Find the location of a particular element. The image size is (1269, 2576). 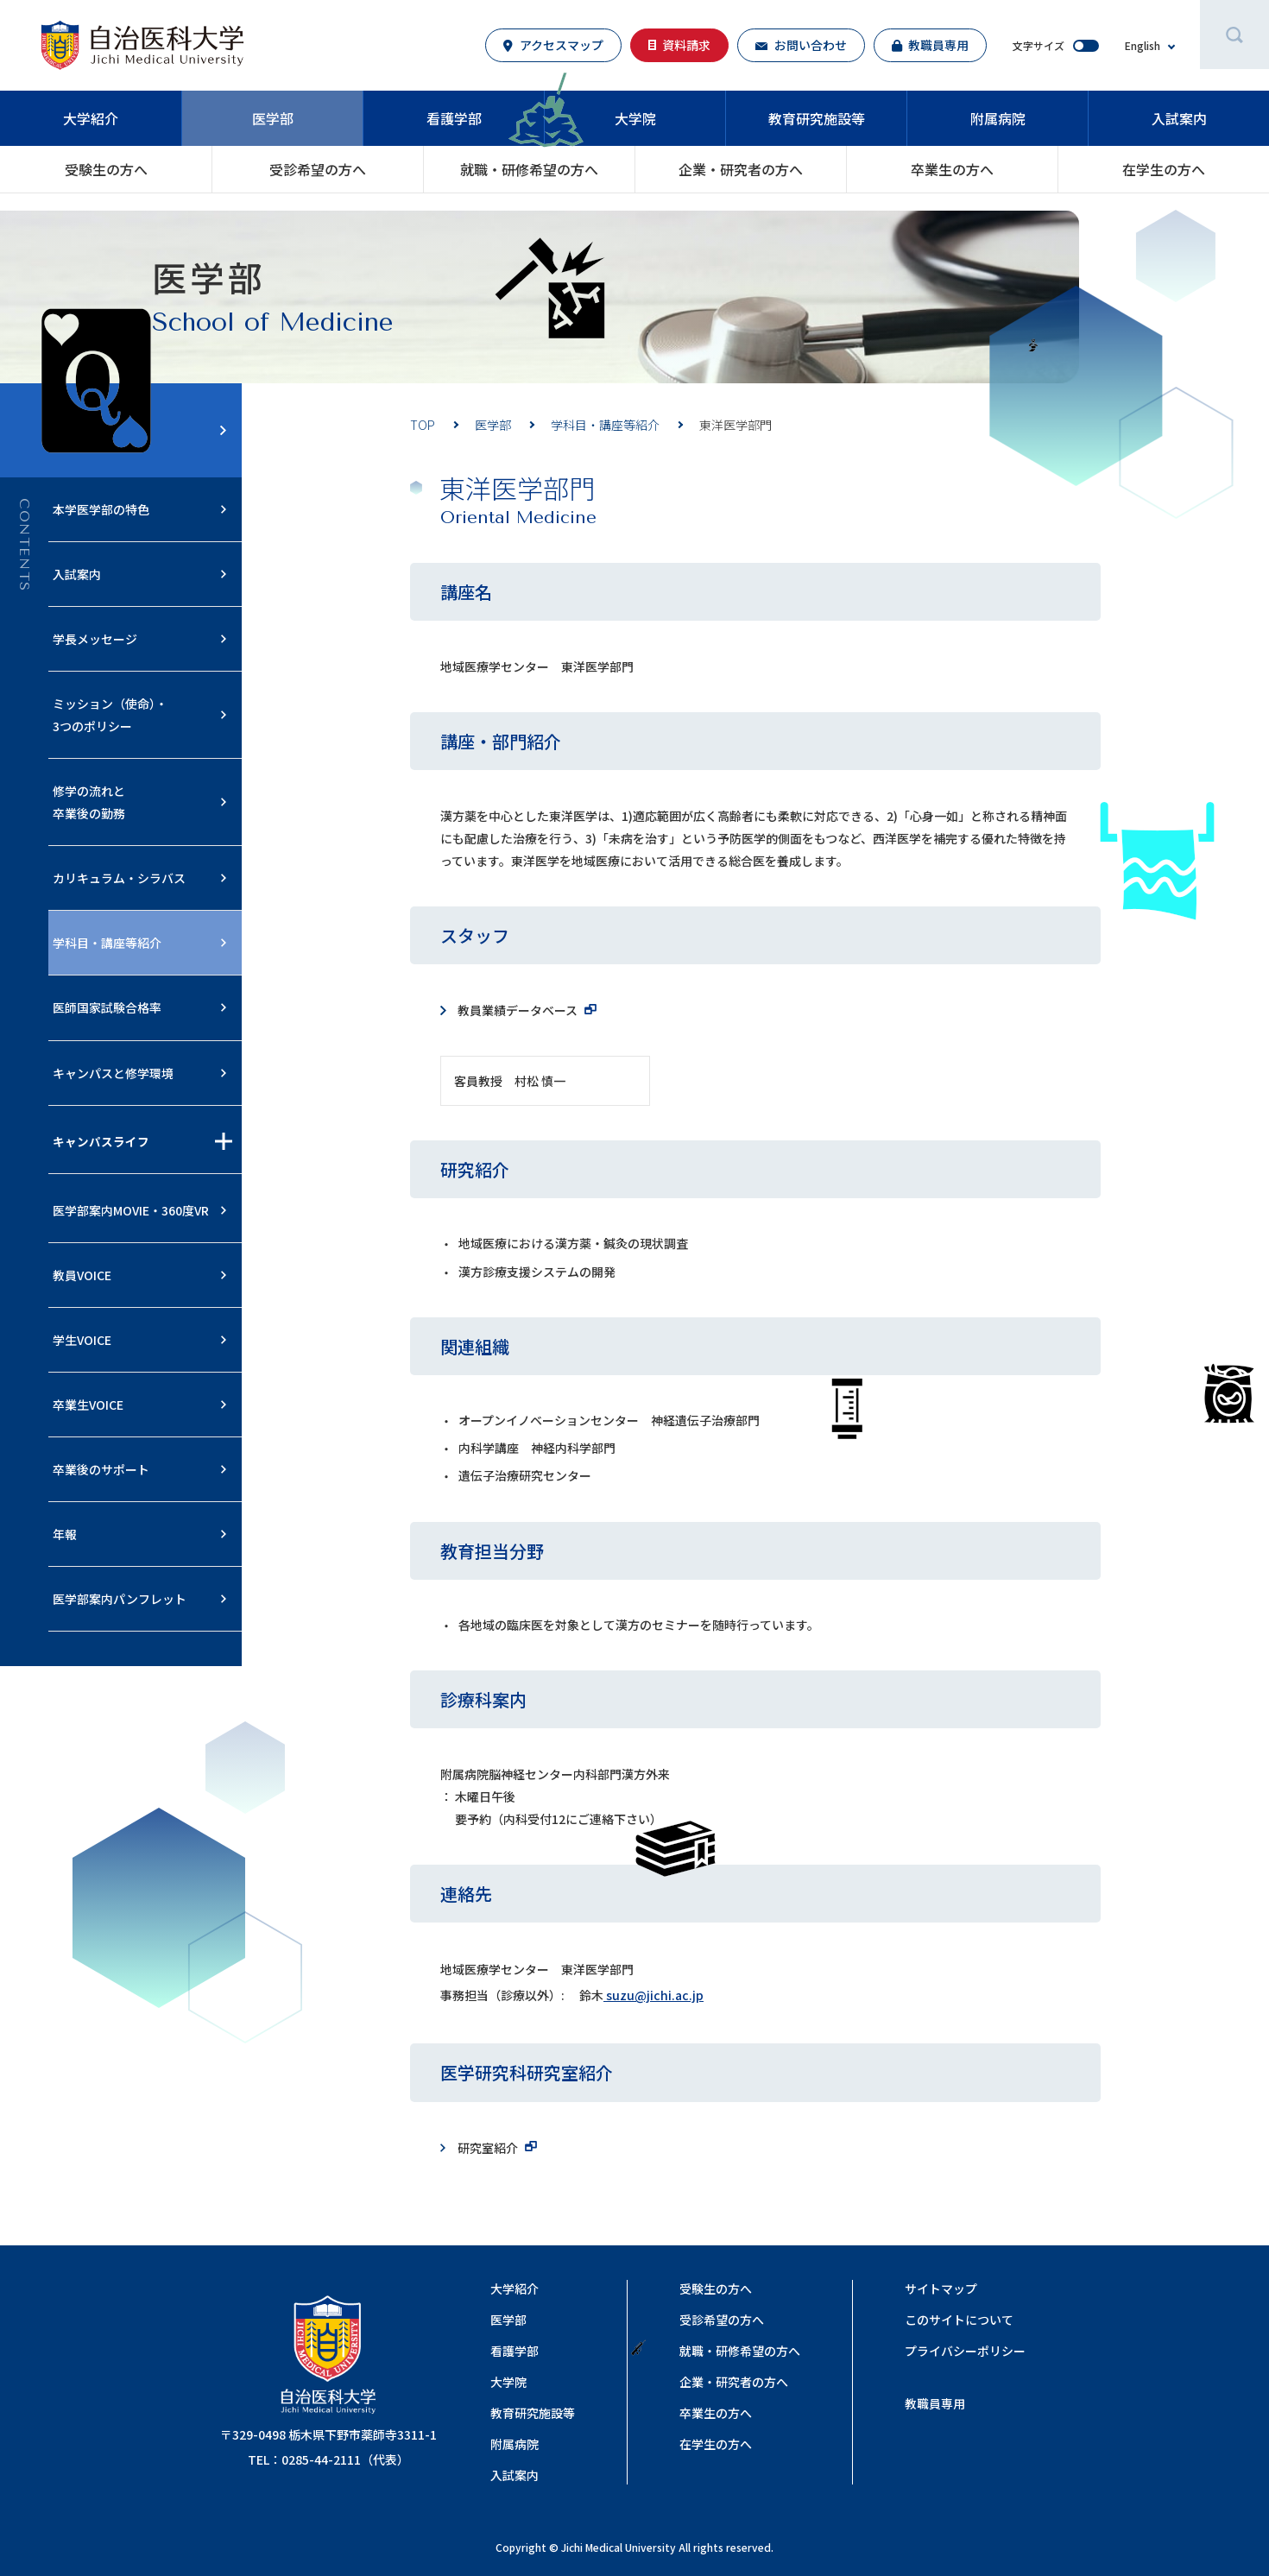

queen of hearts playing card is located at coordinates (96, 381).